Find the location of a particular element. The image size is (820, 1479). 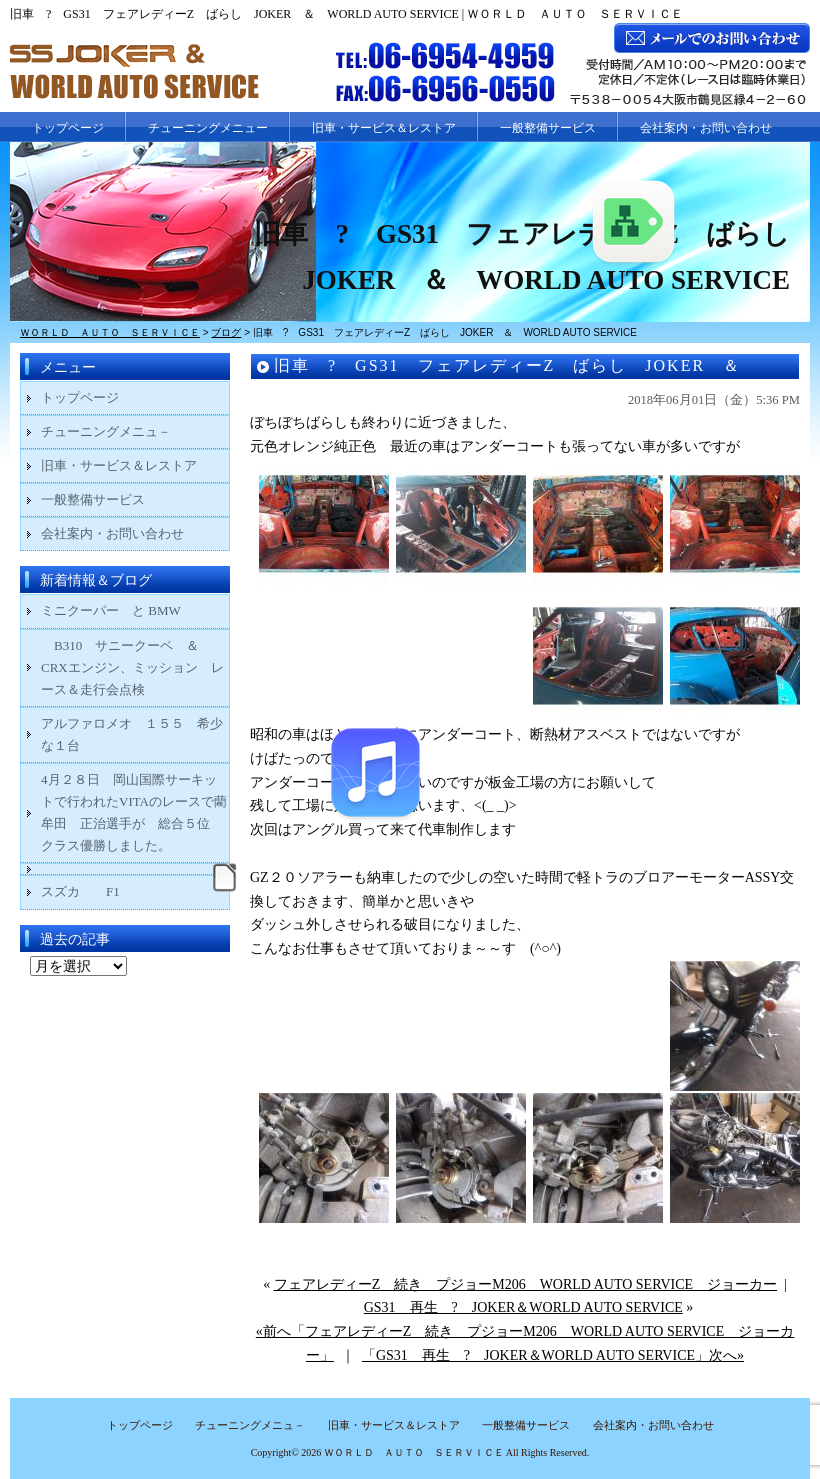

open libreoffice start center is located at coordinates (224, 877).